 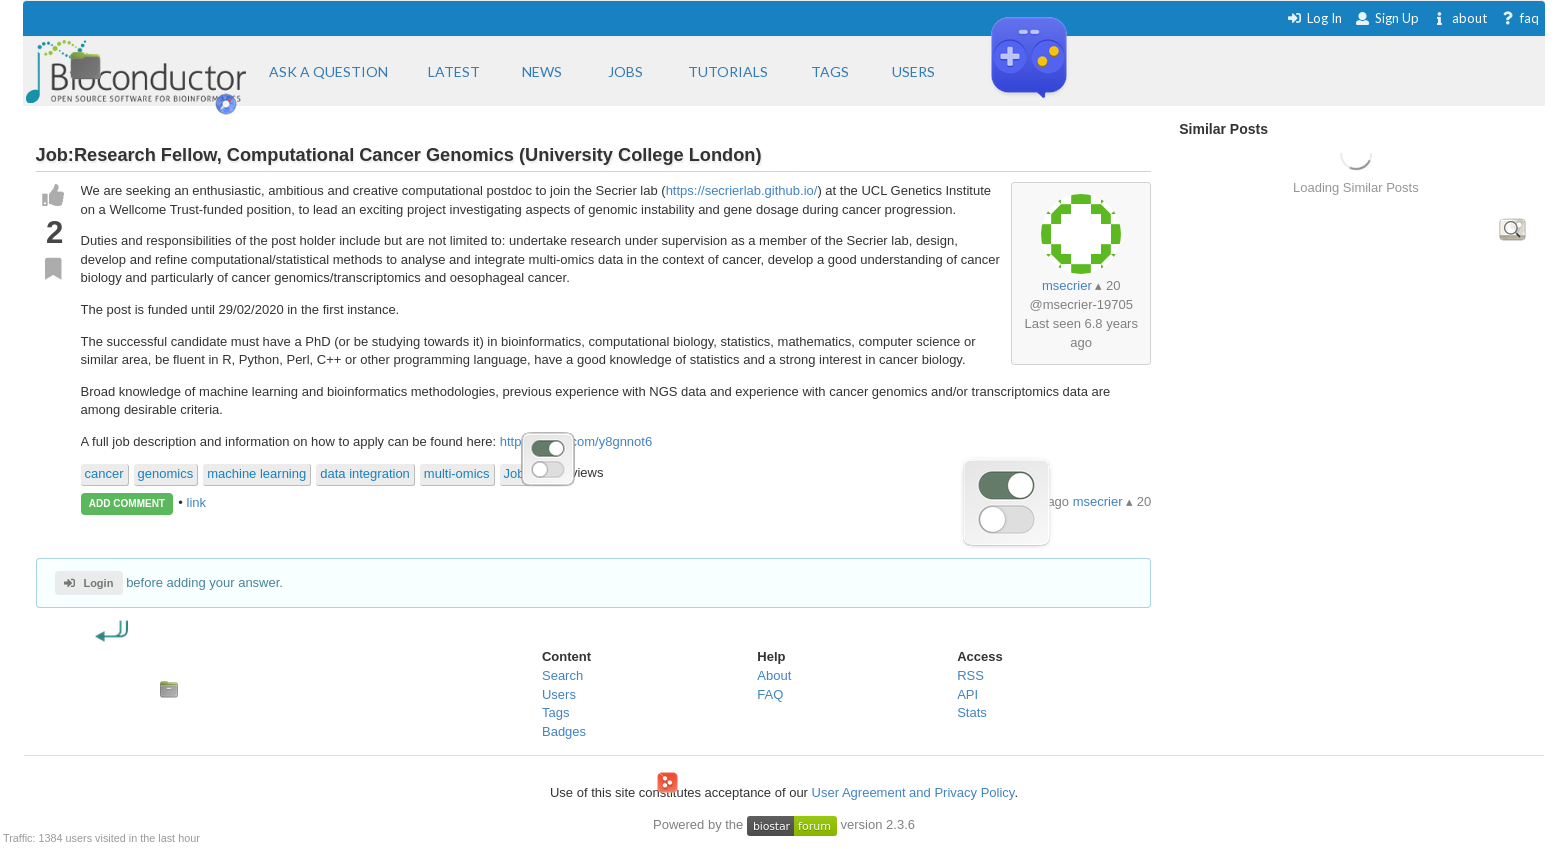 I want to click on open unity tweak tool settings, so click(x=548, y=459).